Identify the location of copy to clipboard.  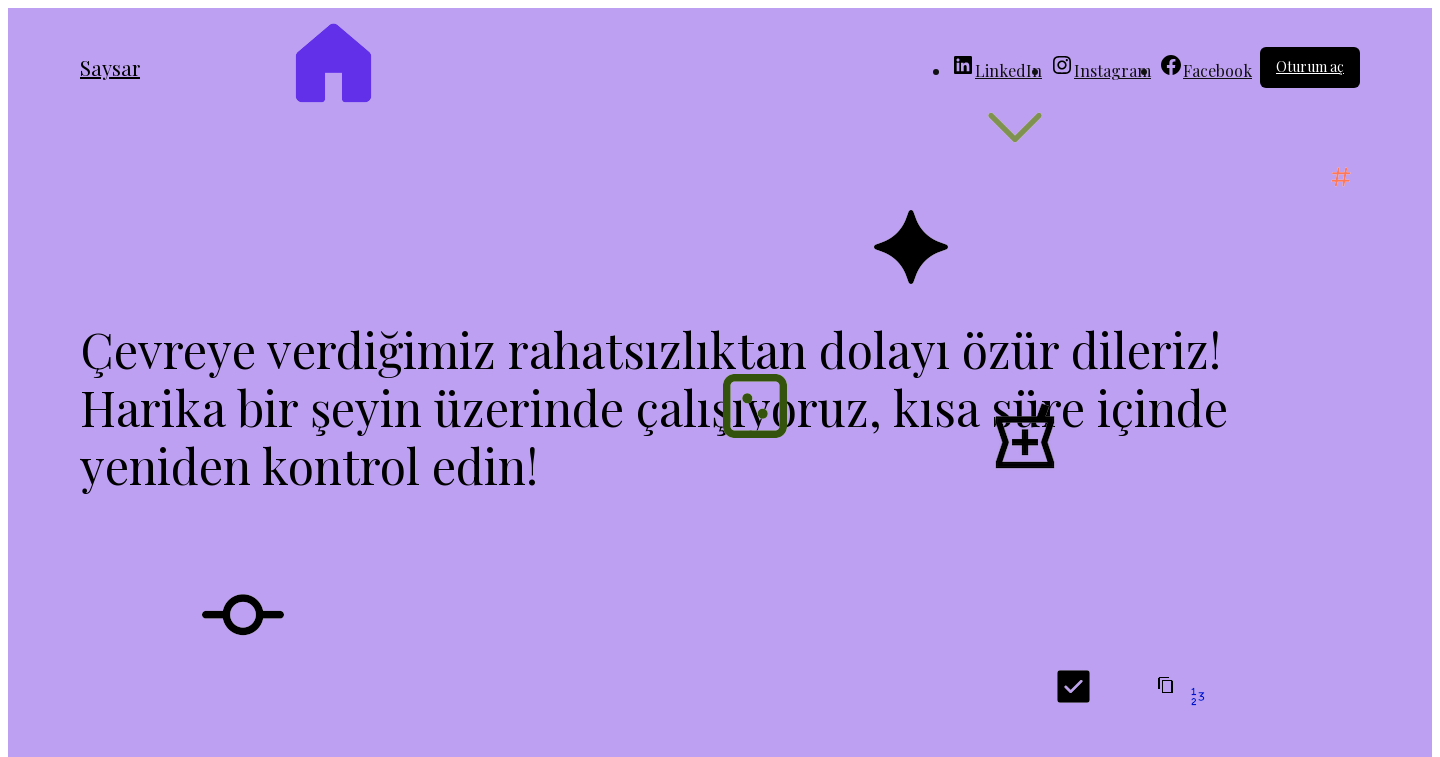
(1166, 685).